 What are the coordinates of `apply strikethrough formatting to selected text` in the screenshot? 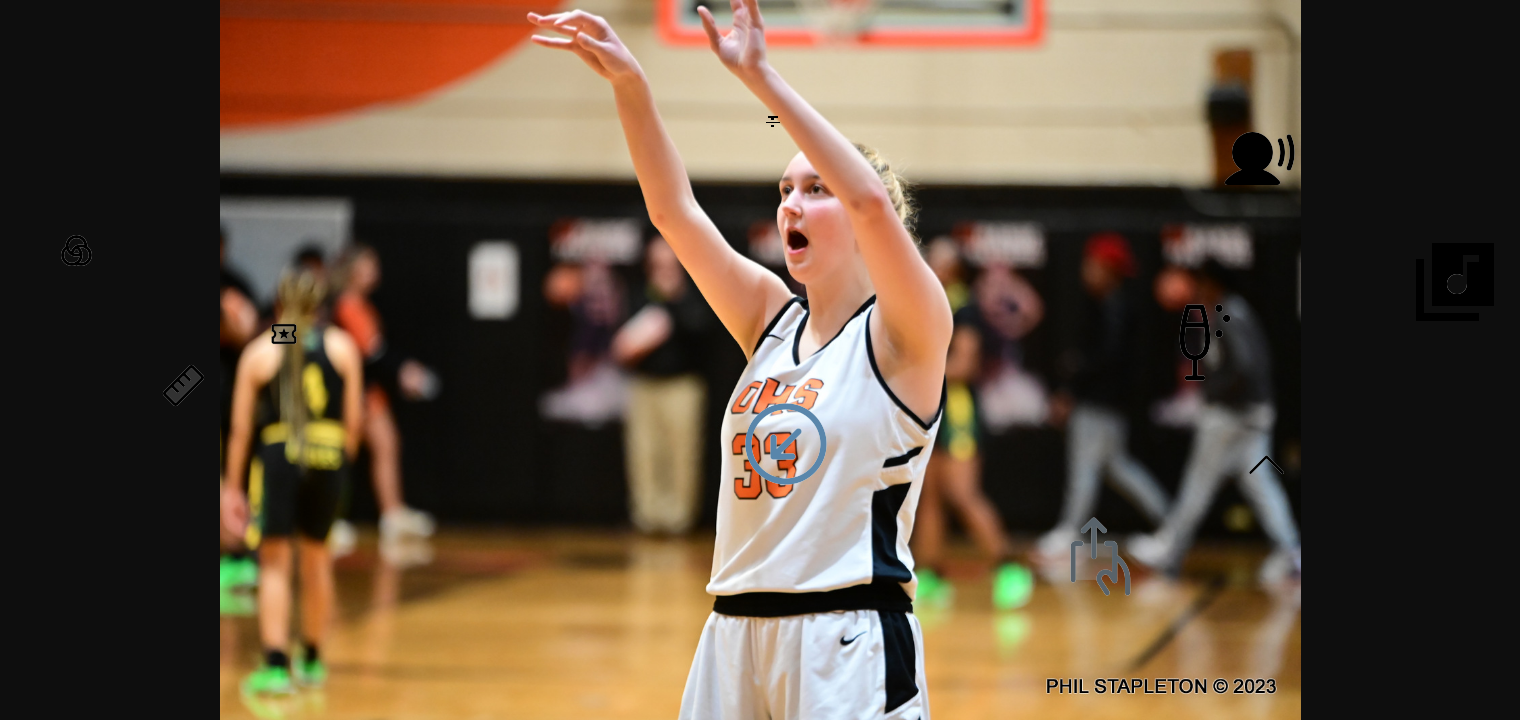 It's located at (773, 122).